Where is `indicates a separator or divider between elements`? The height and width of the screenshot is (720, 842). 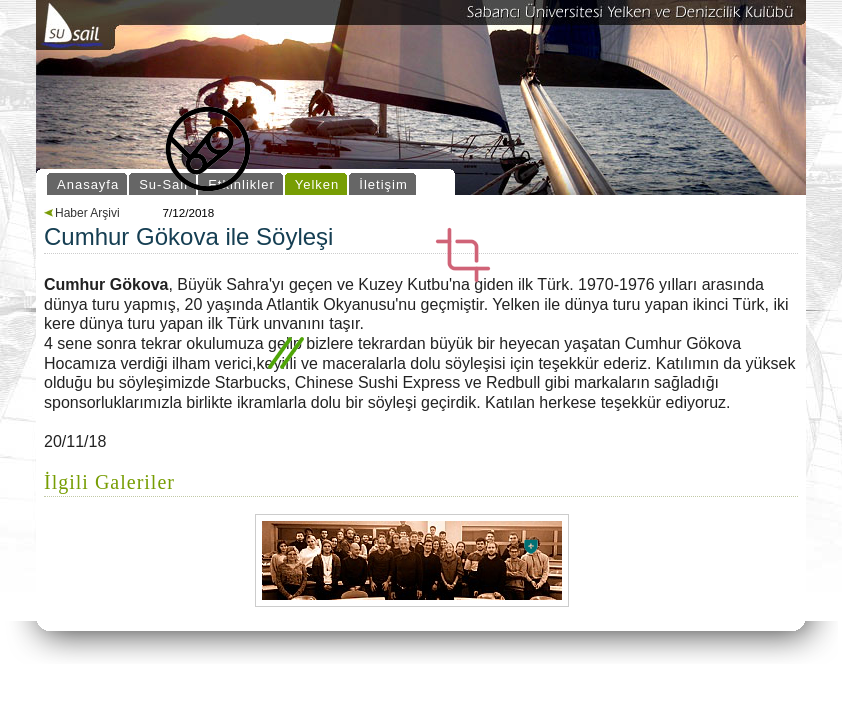
indicates a separator or divider between elements is located at coordinates (286, 353).